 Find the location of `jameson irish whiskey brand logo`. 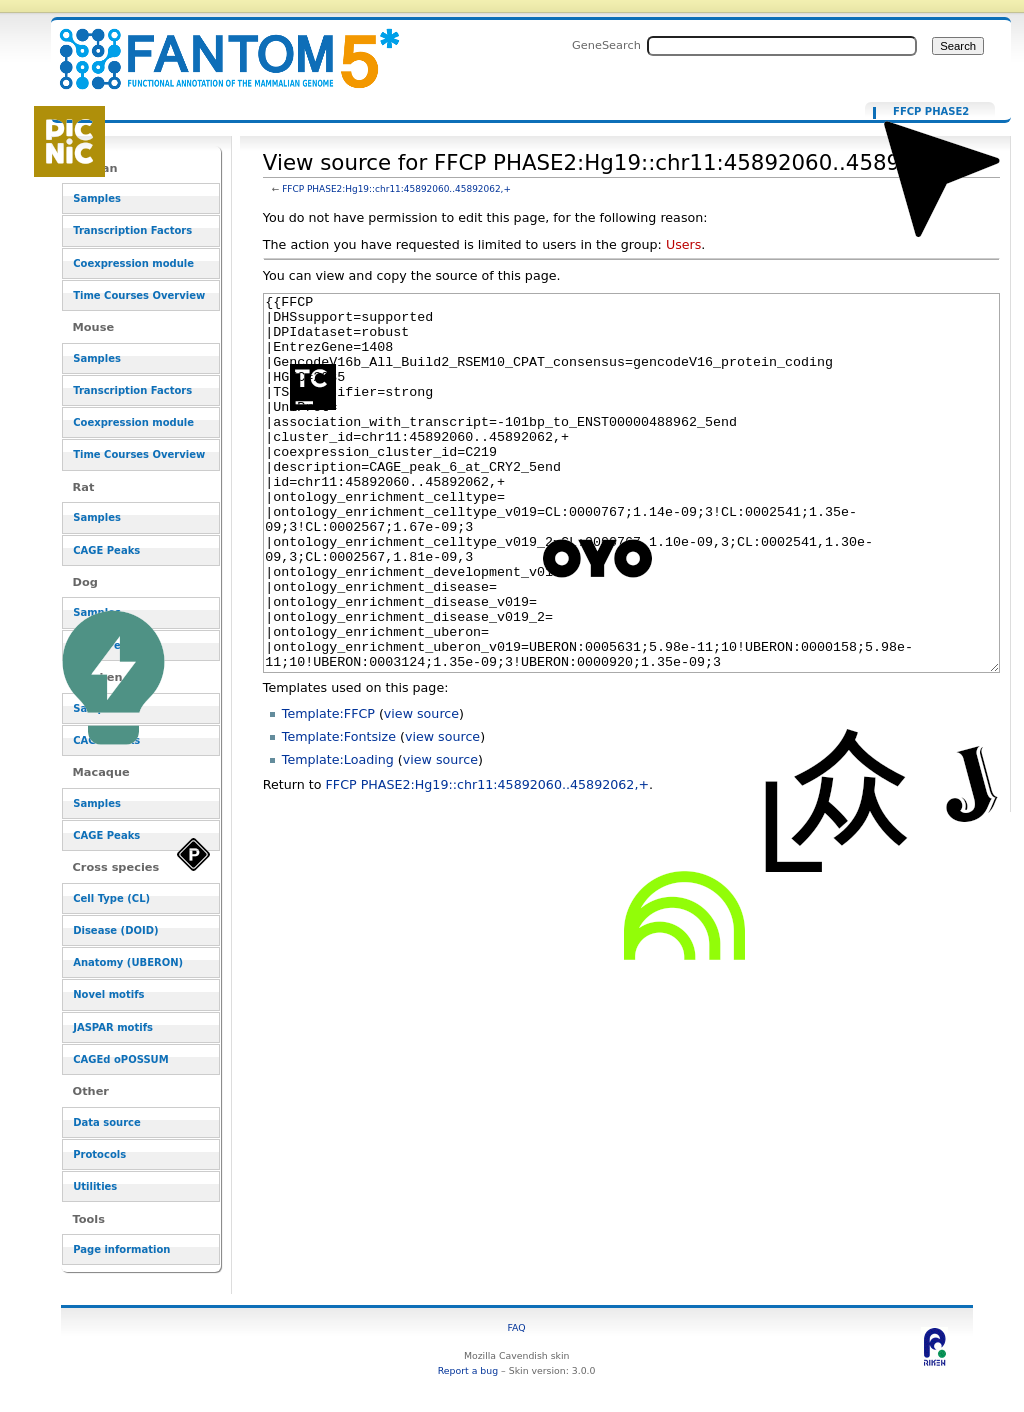

jameson irish whiskey brand logo is located at coordinates (972, 784).